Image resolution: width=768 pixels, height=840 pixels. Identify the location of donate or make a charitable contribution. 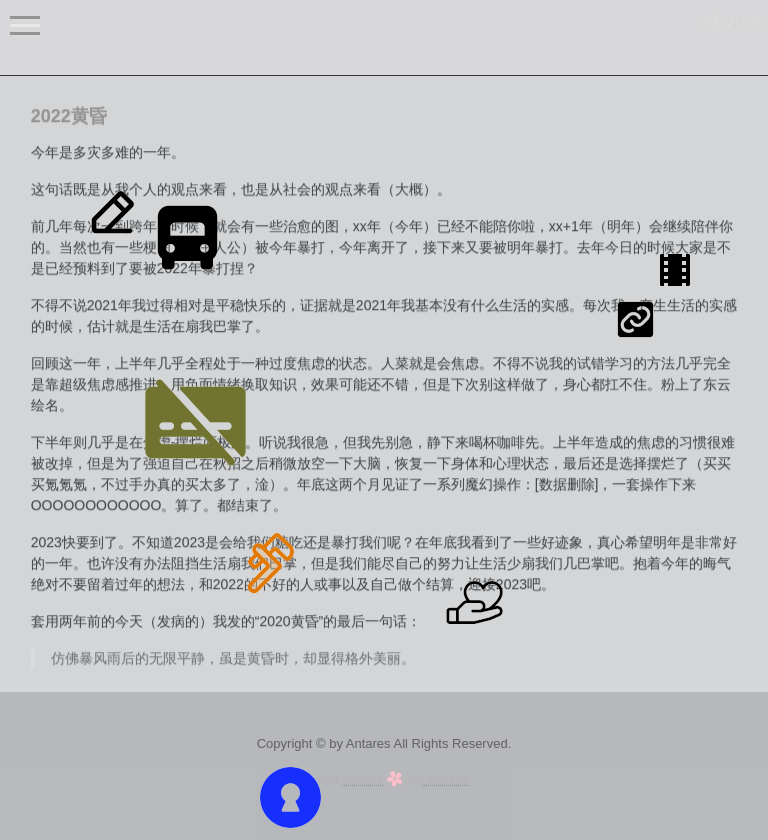
(476, 603).